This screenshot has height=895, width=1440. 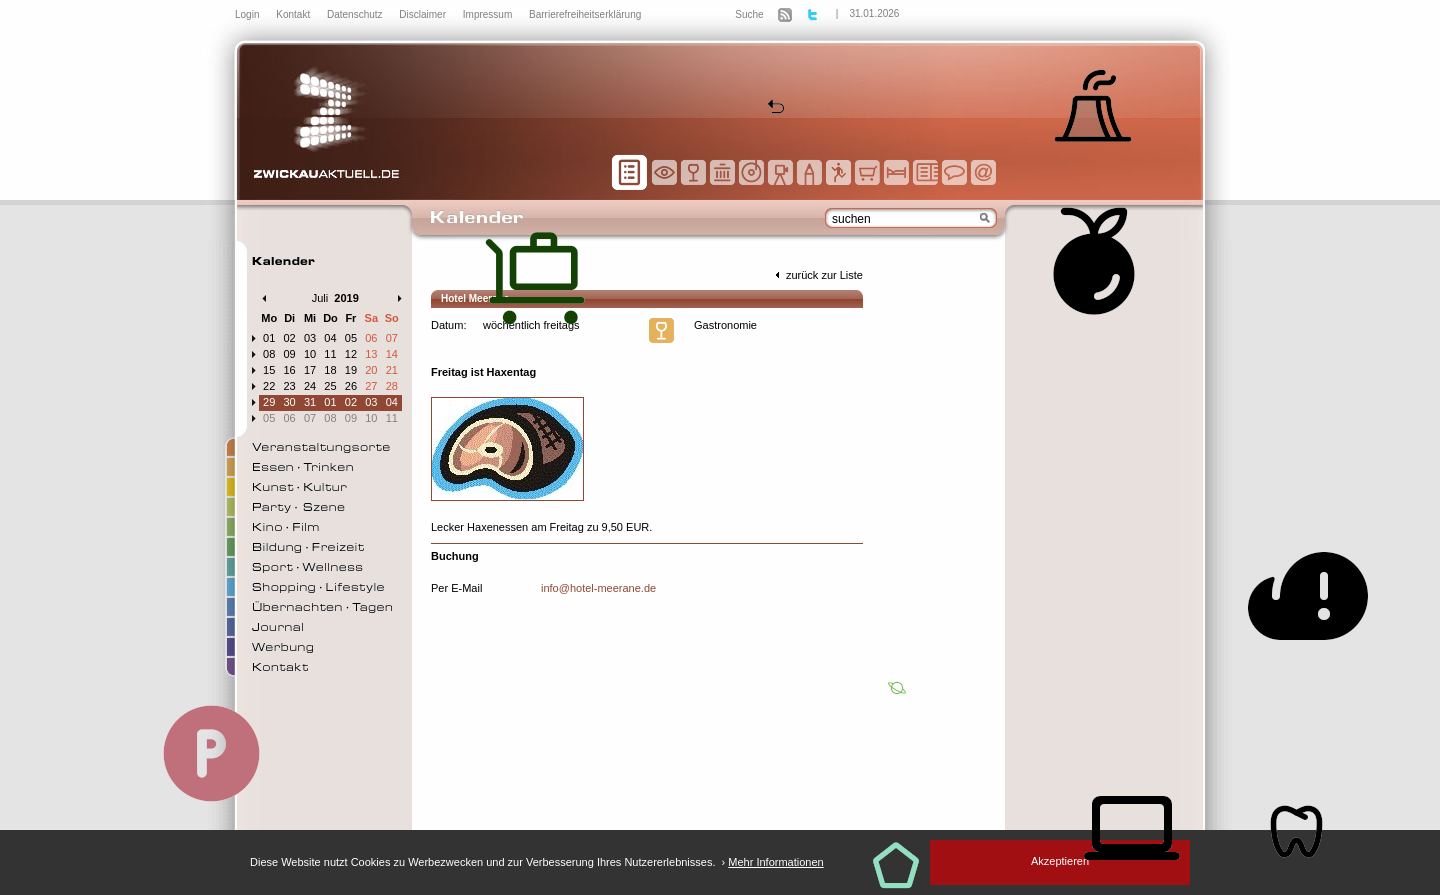 What do you see at coordinates (1296, 831) in the screenshot?
I see `access dental health information` at bounding box center [1296, 831].